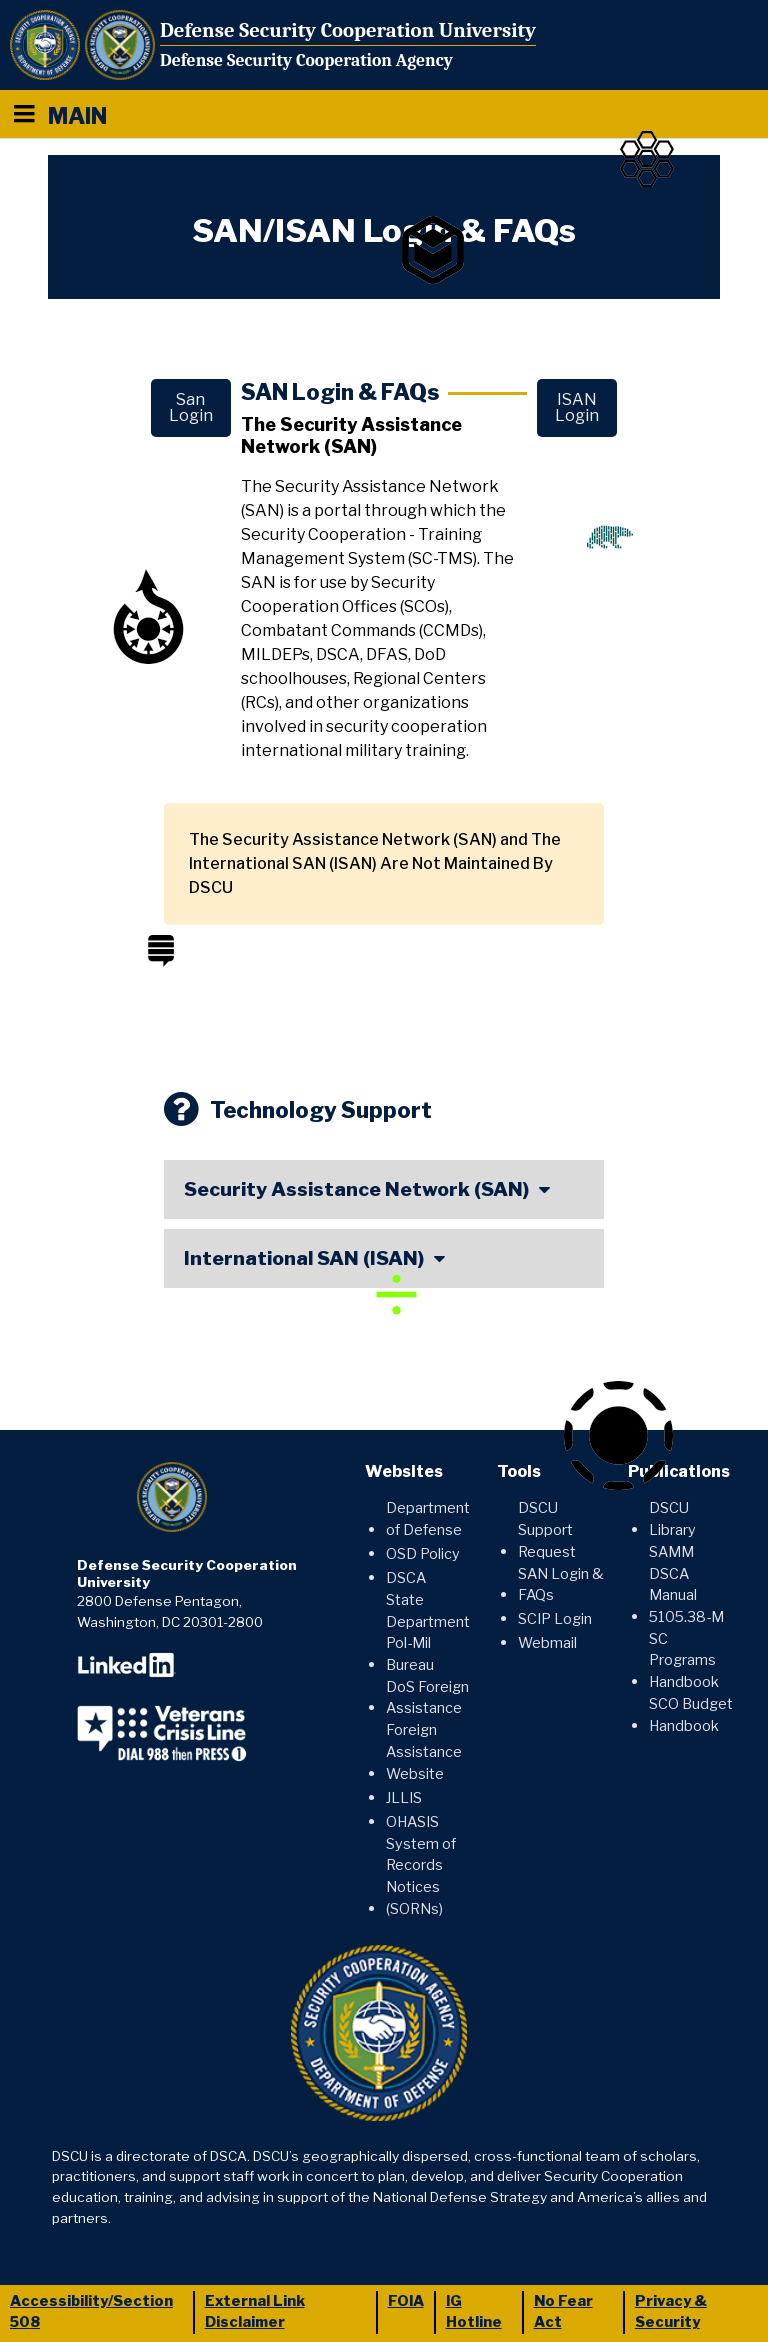  I want to click on polars data library branding, so click(610, 537).